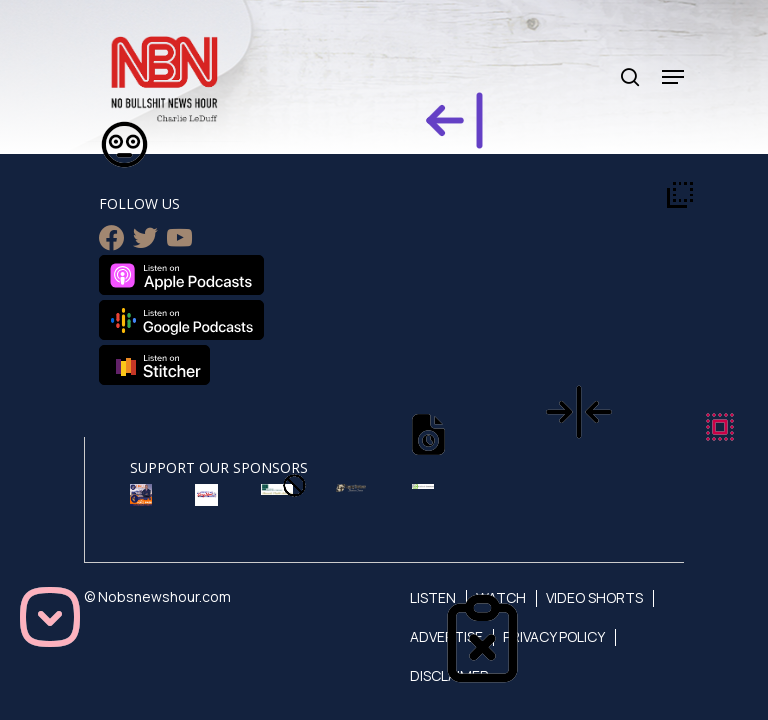  What do you see at coordinates (50, 617) in the screenshot?
I see `expand dropdown menu or content` at bounding box center [50, 617].